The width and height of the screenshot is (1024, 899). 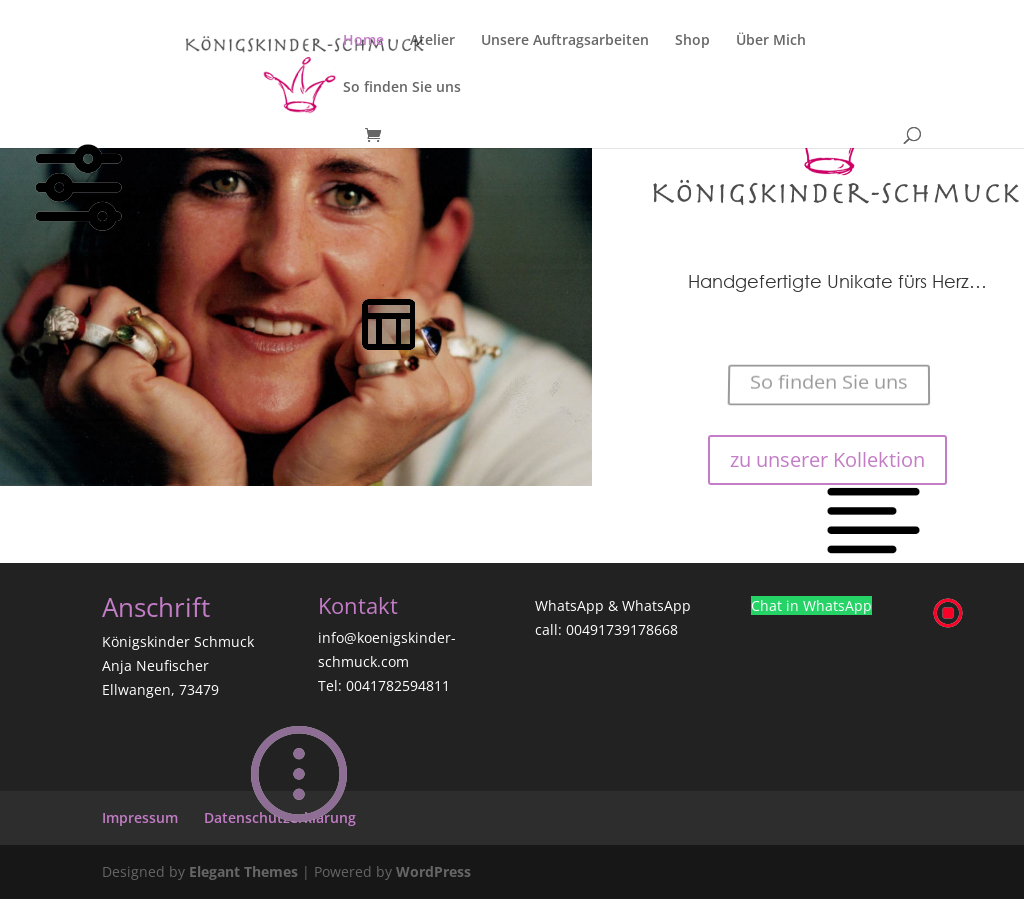 What do you see at coordinates (78, 187) in the screenshot?
I see `adjust settings or preferences` at bounding box center [78, 187].